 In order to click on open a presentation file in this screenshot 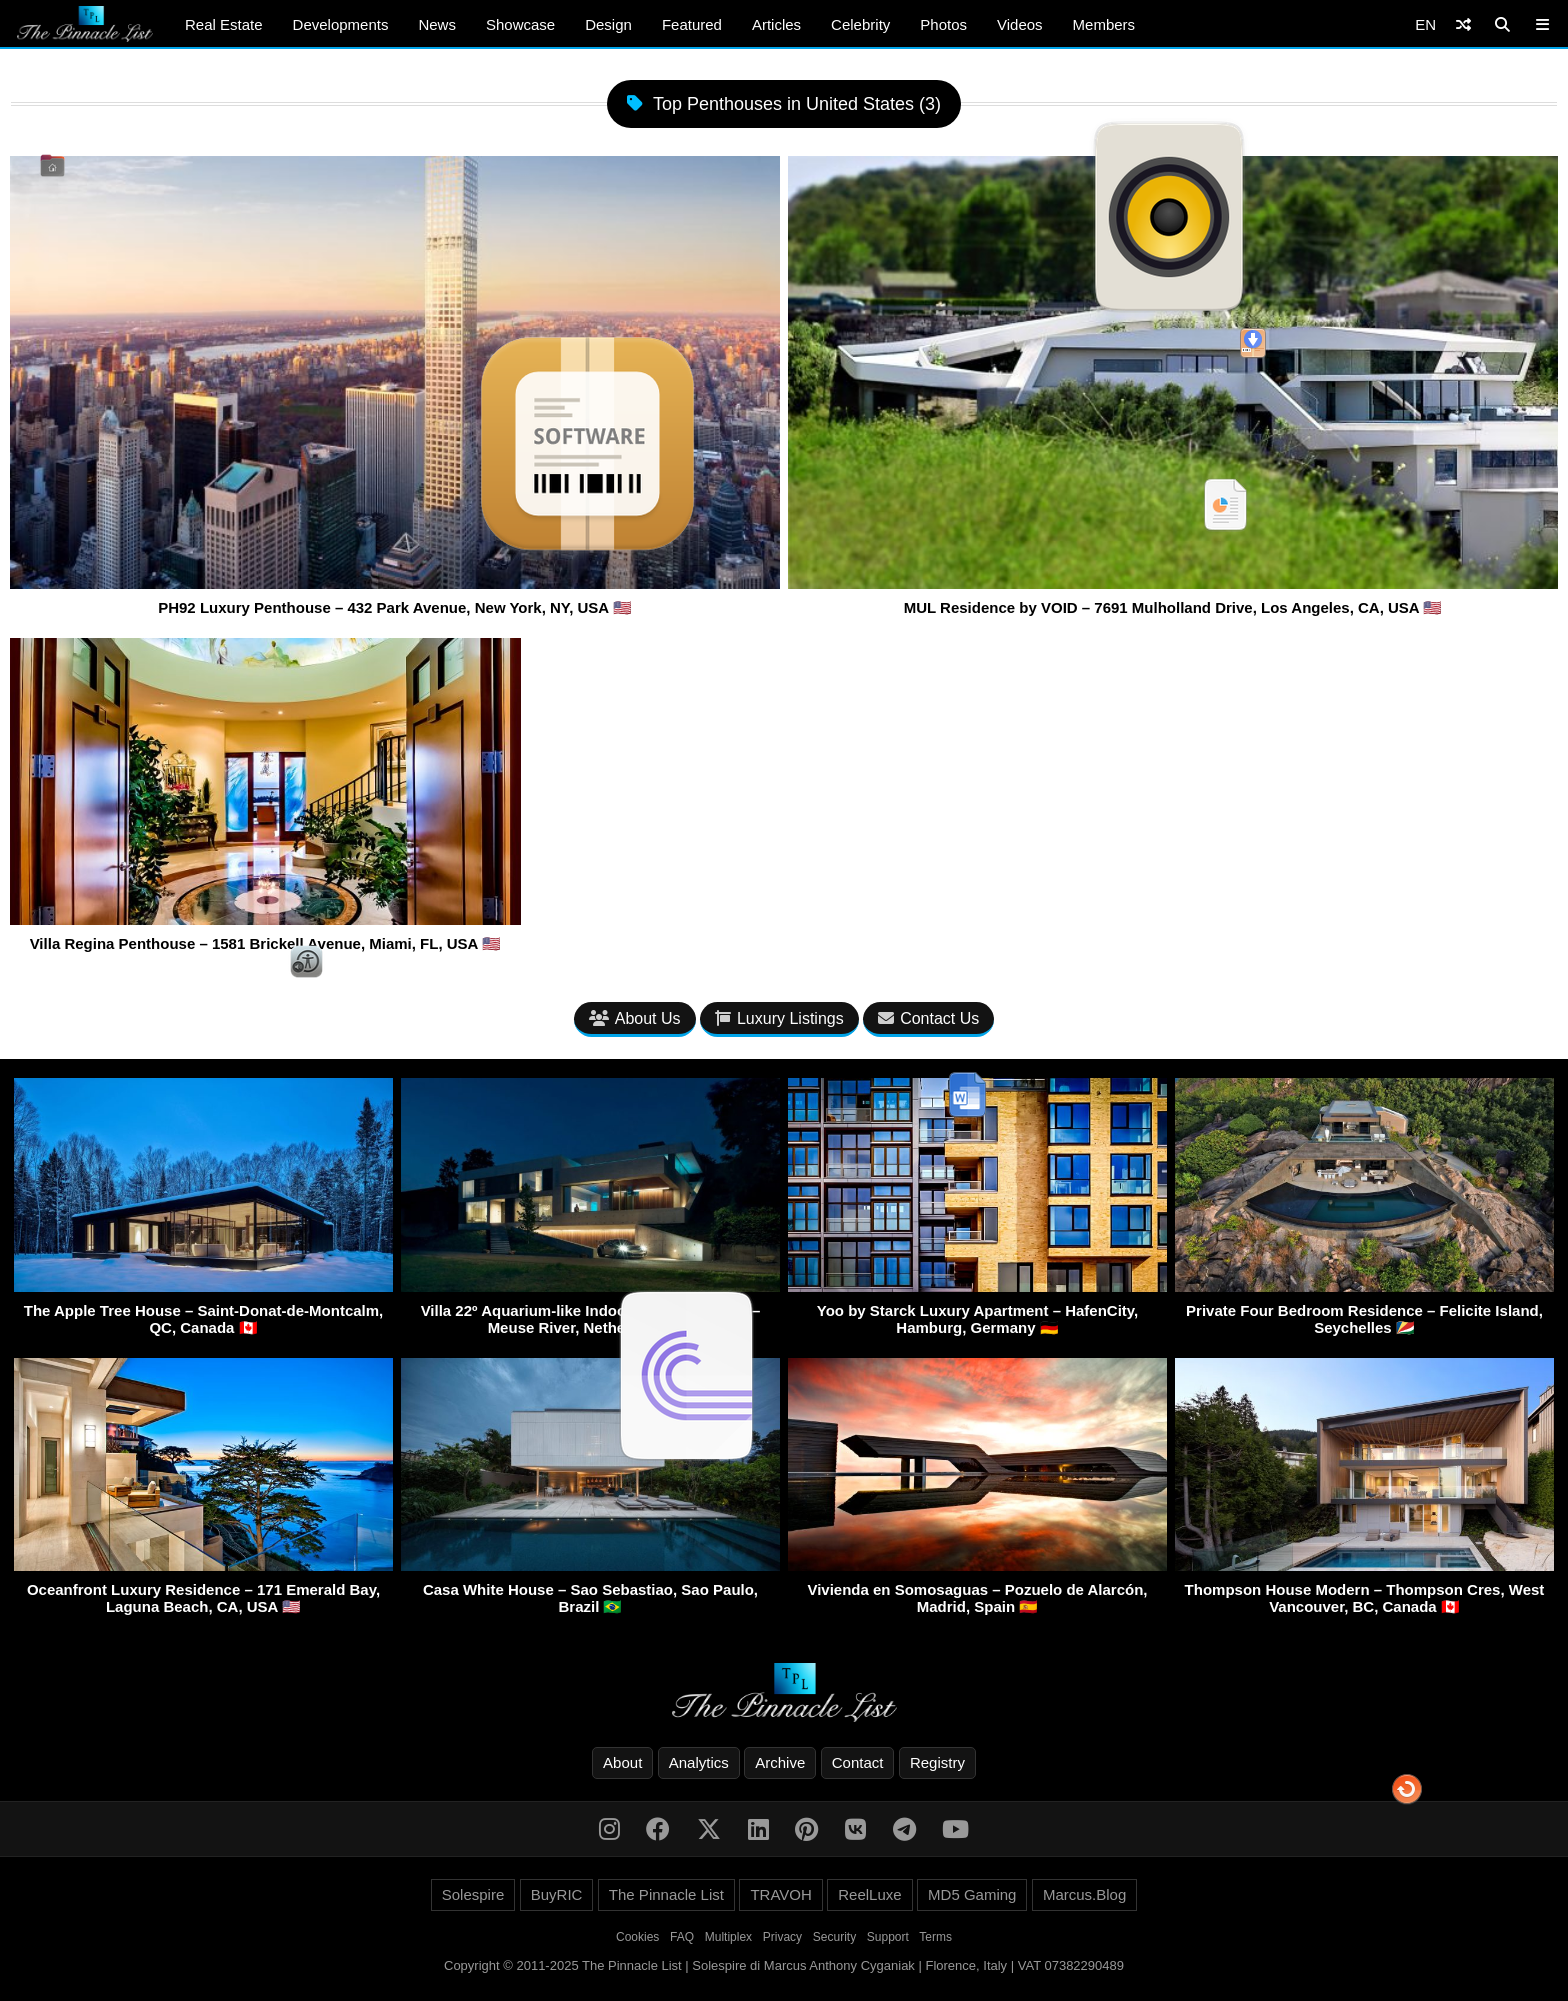, I will do `click(1225, 504)`.